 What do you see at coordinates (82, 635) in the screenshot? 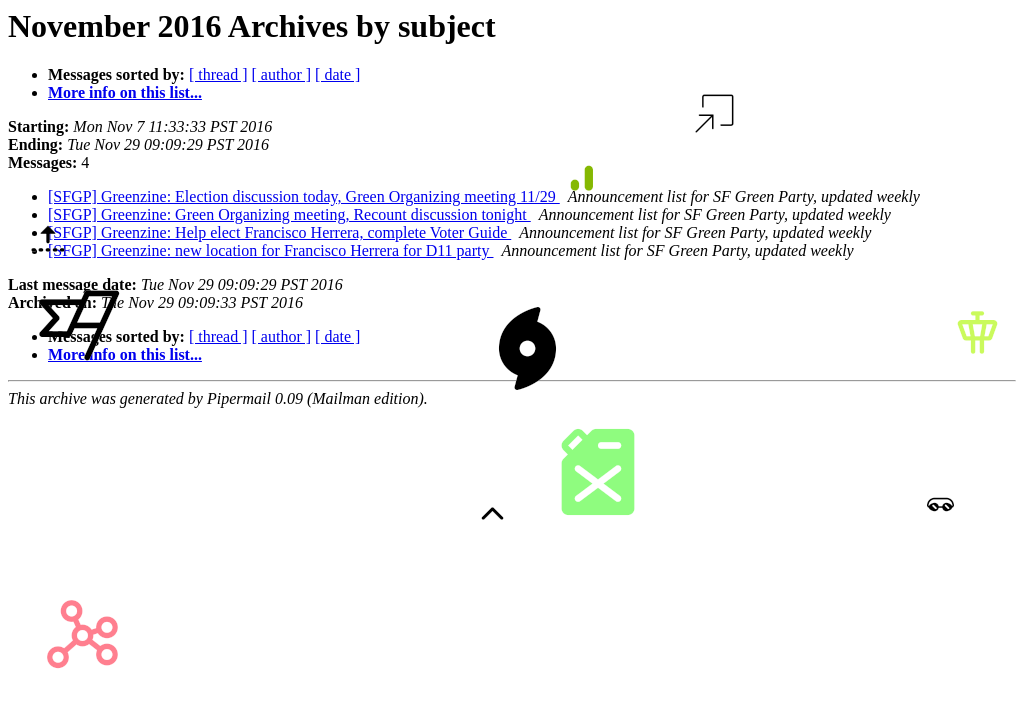
I see `view network graph or connections` at bounding box center [82, 635].